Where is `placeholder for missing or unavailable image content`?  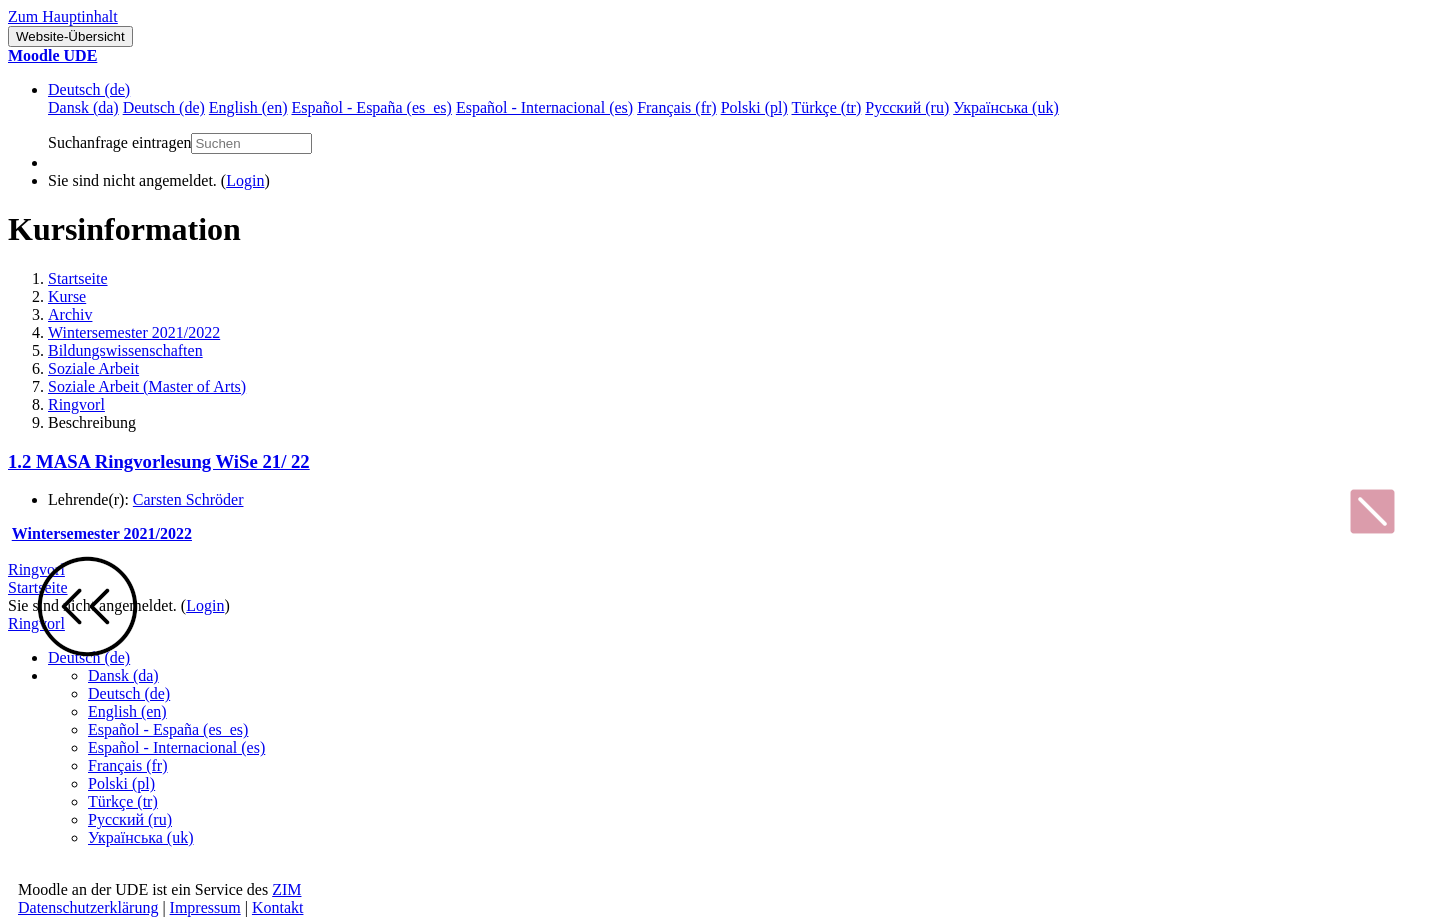
placeholder for missing or unavailable image content is located at coordinates (1372, 511).